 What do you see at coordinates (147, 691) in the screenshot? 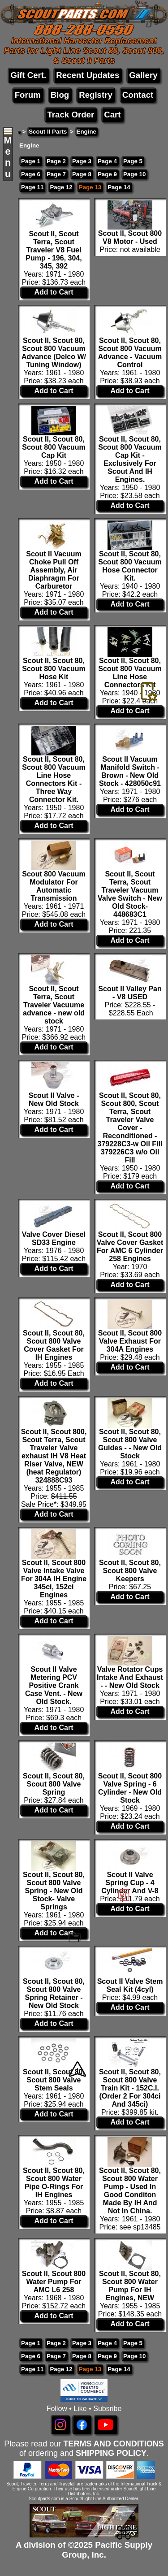
I see `mark device as favorite` at bounding box center [147, 691].